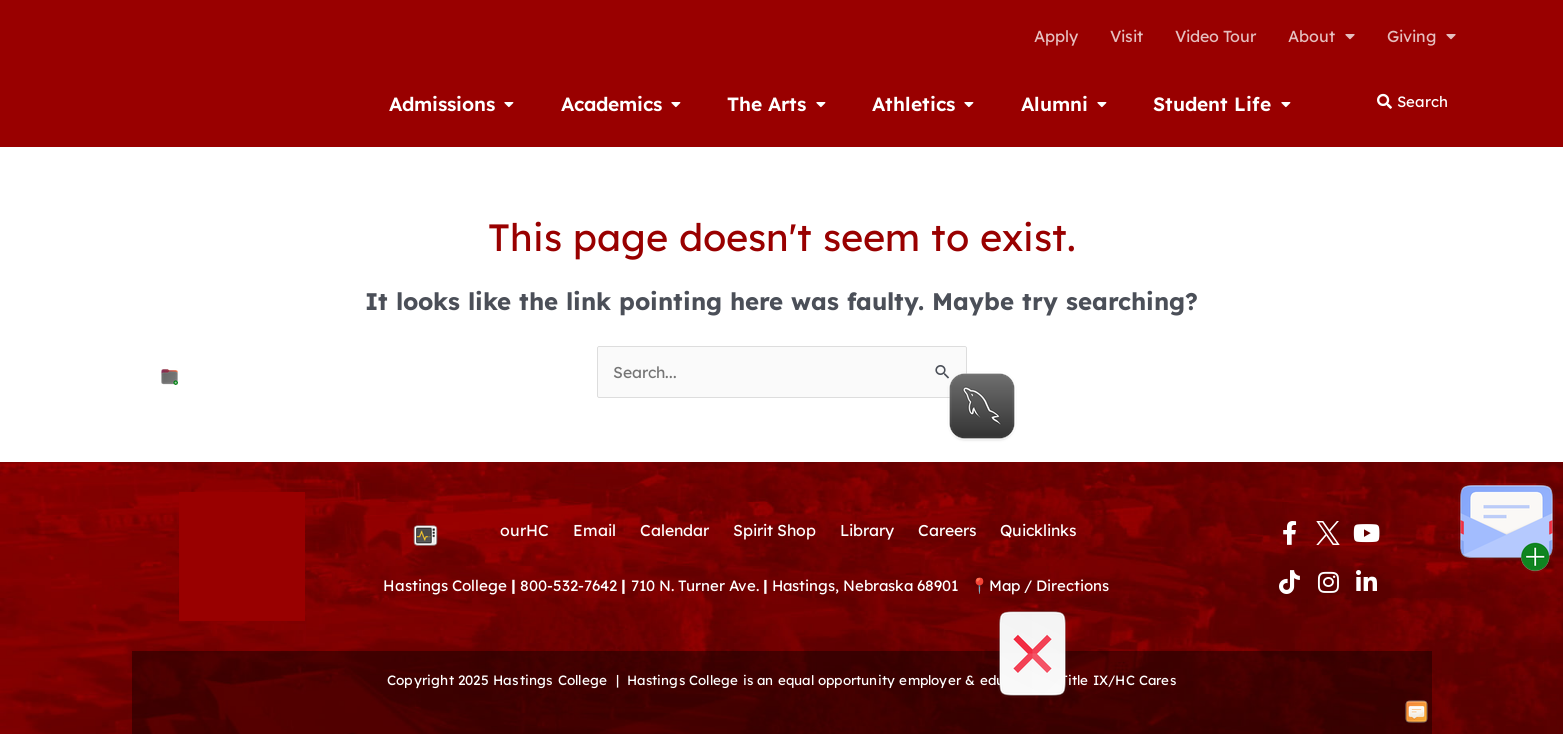 This screenshot has height=734, width=1563. Describe the element at coordinates (169, 376) in the screenshot. I see `create a new folder` at that location.